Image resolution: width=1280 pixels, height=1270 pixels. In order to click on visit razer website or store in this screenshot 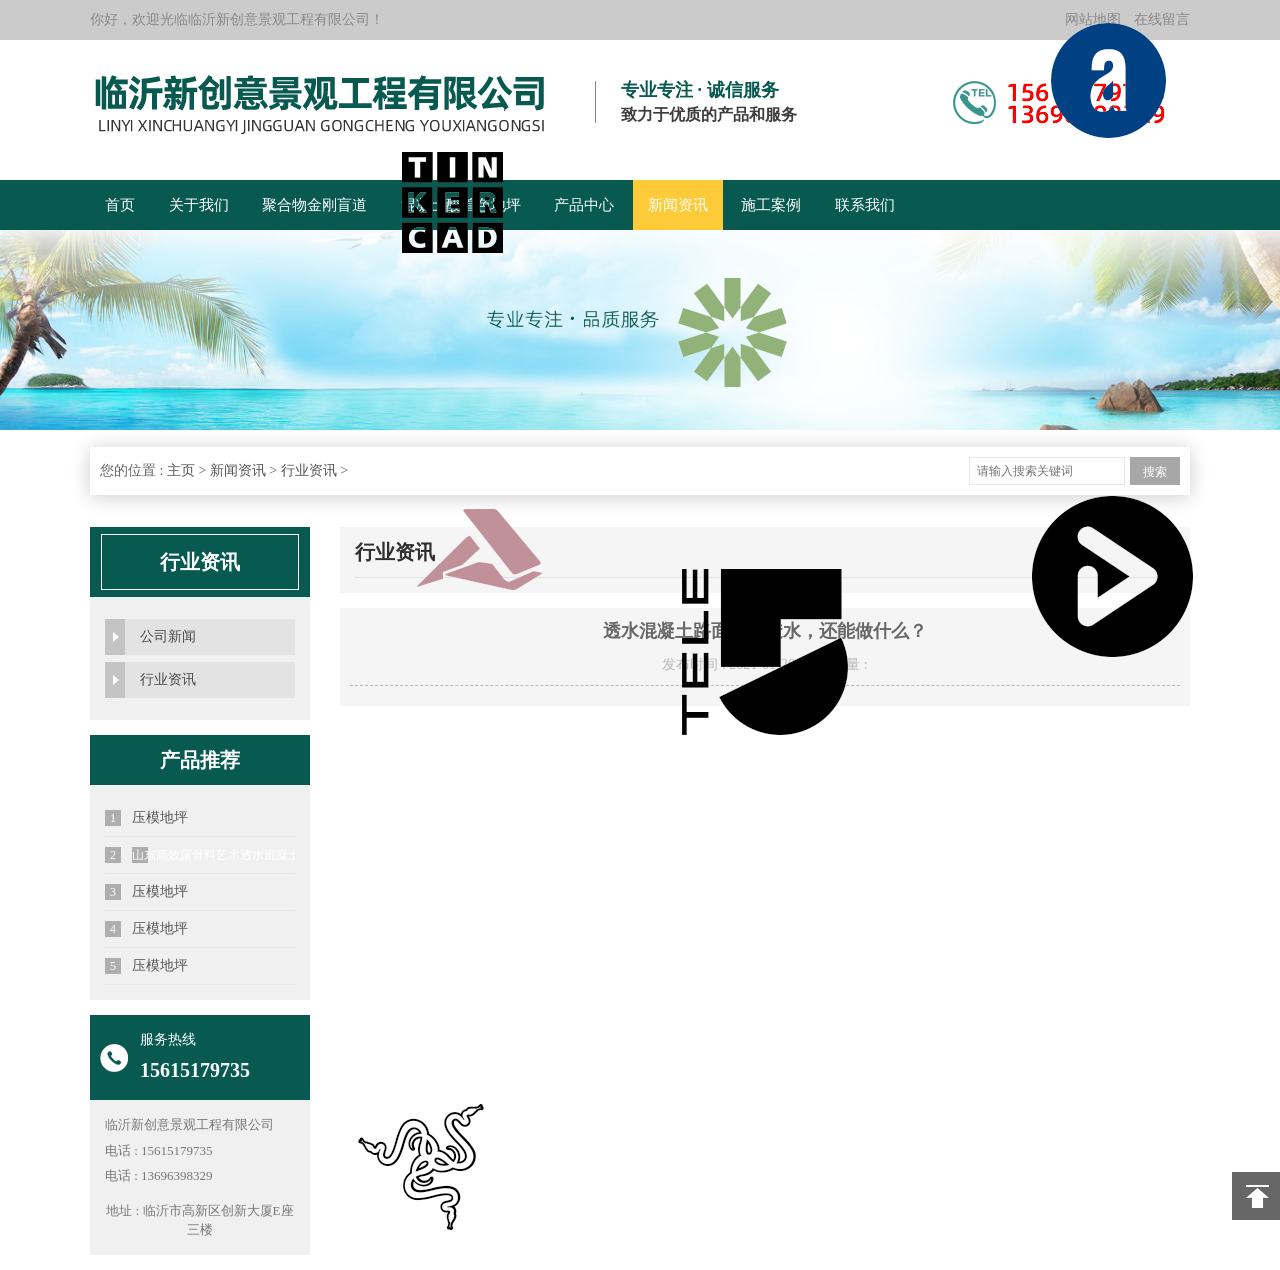, I will do `click(421, 1167)`.